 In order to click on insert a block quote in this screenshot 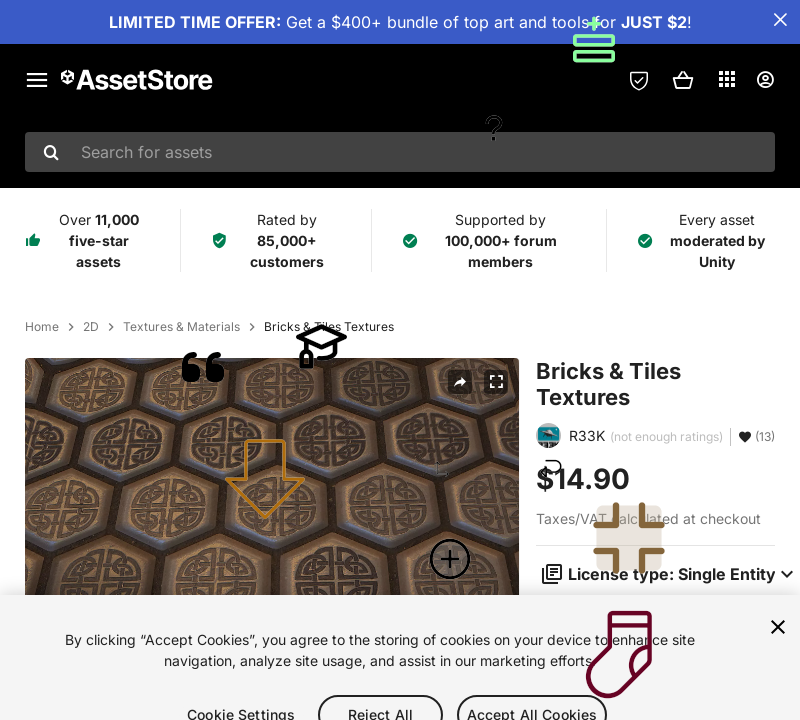, I will do `click(203, 367)`.